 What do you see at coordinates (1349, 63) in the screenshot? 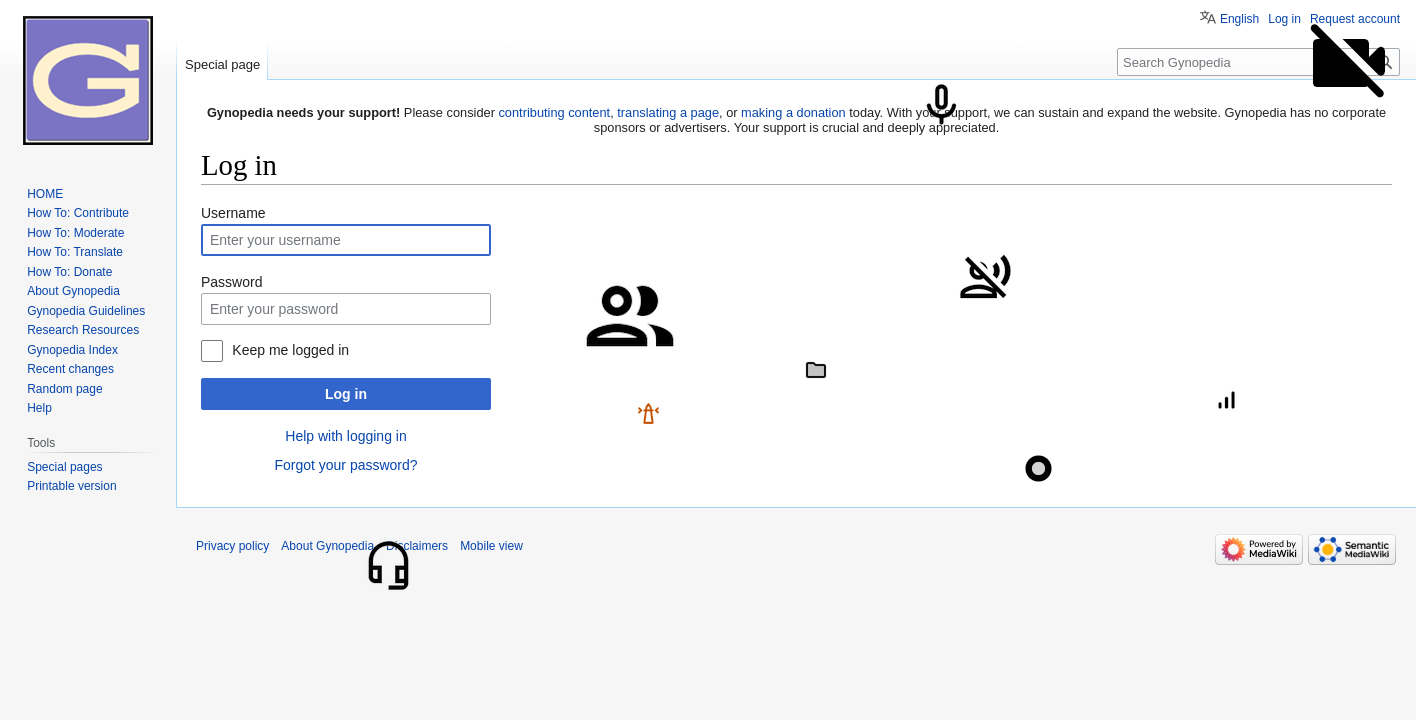
I see `camera is currently disabled or off` at bounding box center [1349, 63].